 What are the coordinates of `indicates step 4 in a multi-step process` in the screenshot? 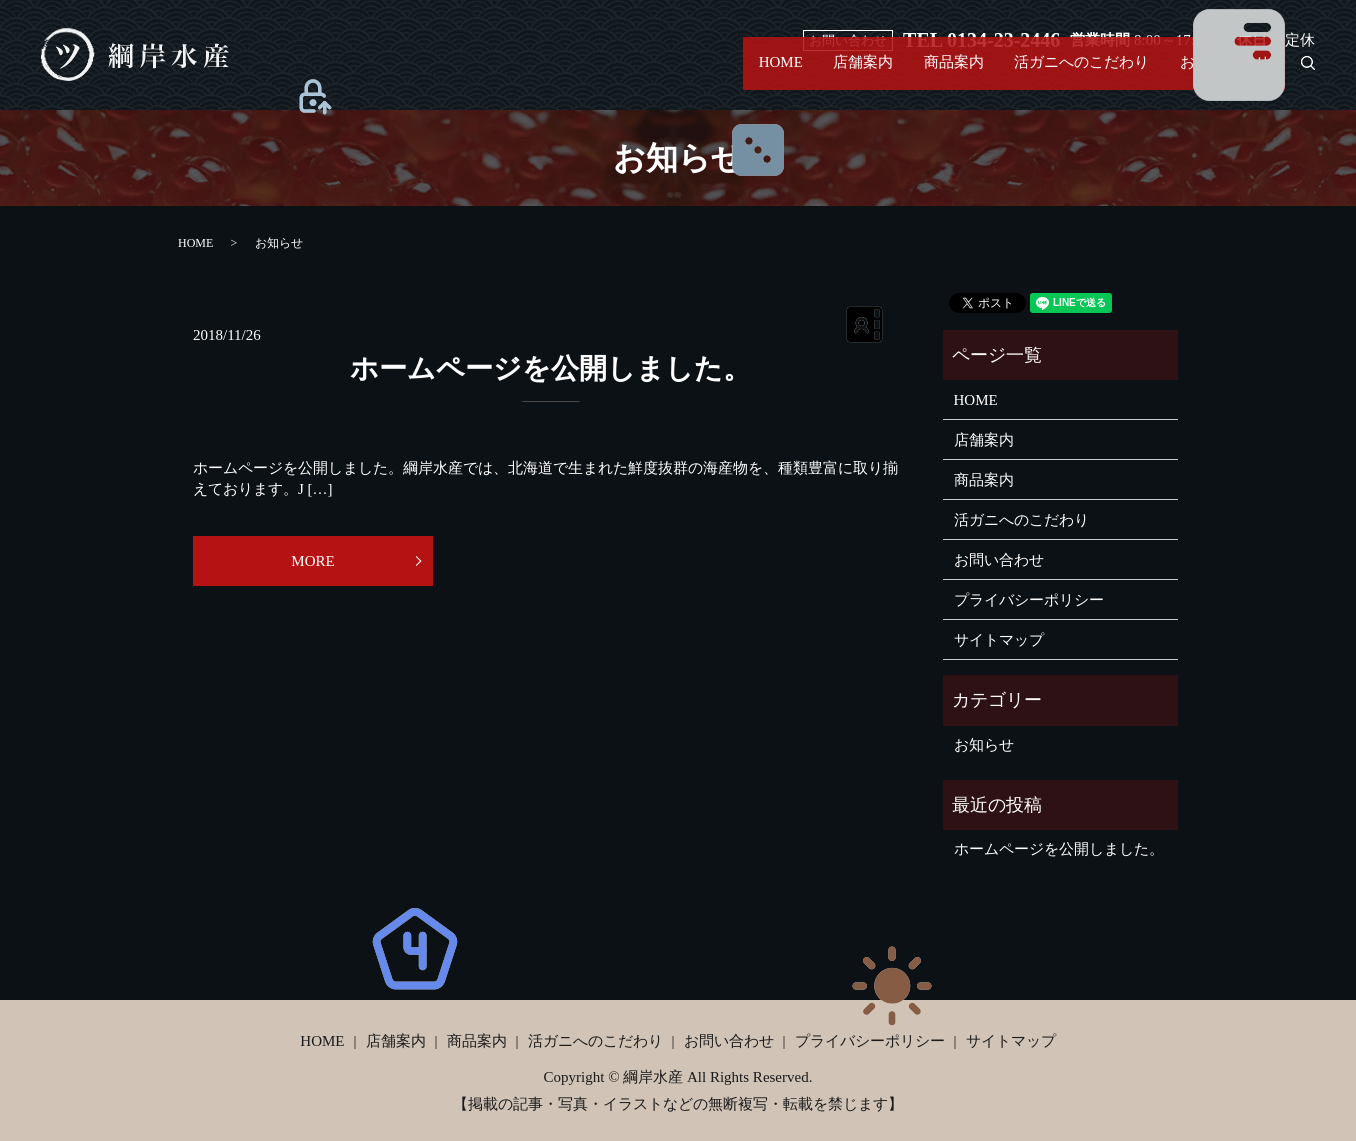 It's located at (415, 951).